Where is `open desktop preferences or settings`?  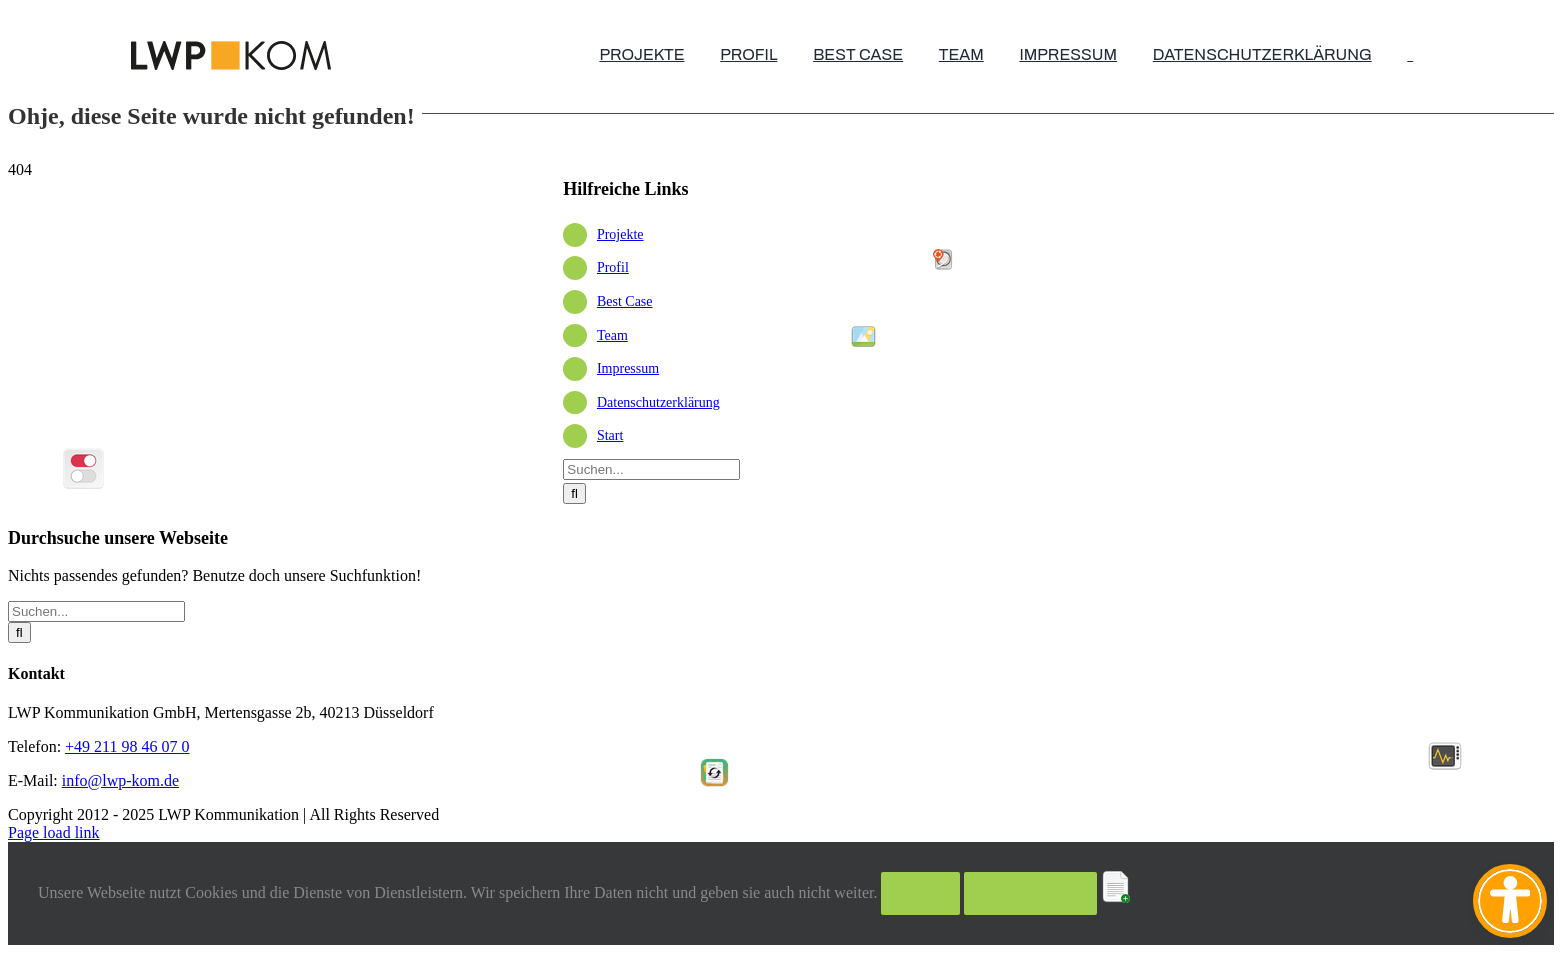
open desktop preferences or settings is located at coordinates (83, 468).